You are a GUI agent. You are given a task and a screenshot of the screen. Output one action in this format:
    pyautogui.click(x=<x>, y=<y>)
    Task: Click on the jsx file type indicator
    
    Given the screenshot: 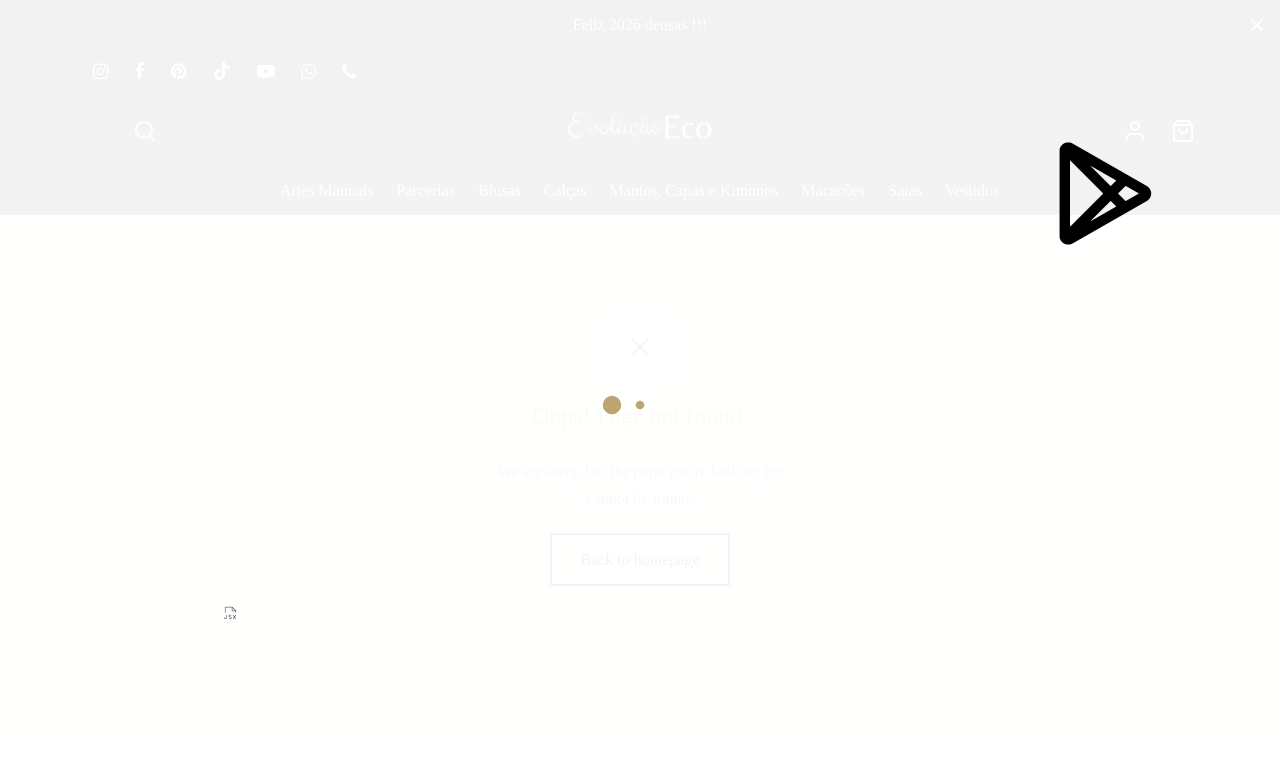 What is the action you would take?
    pyautogui.click(x=230, y=613)
    